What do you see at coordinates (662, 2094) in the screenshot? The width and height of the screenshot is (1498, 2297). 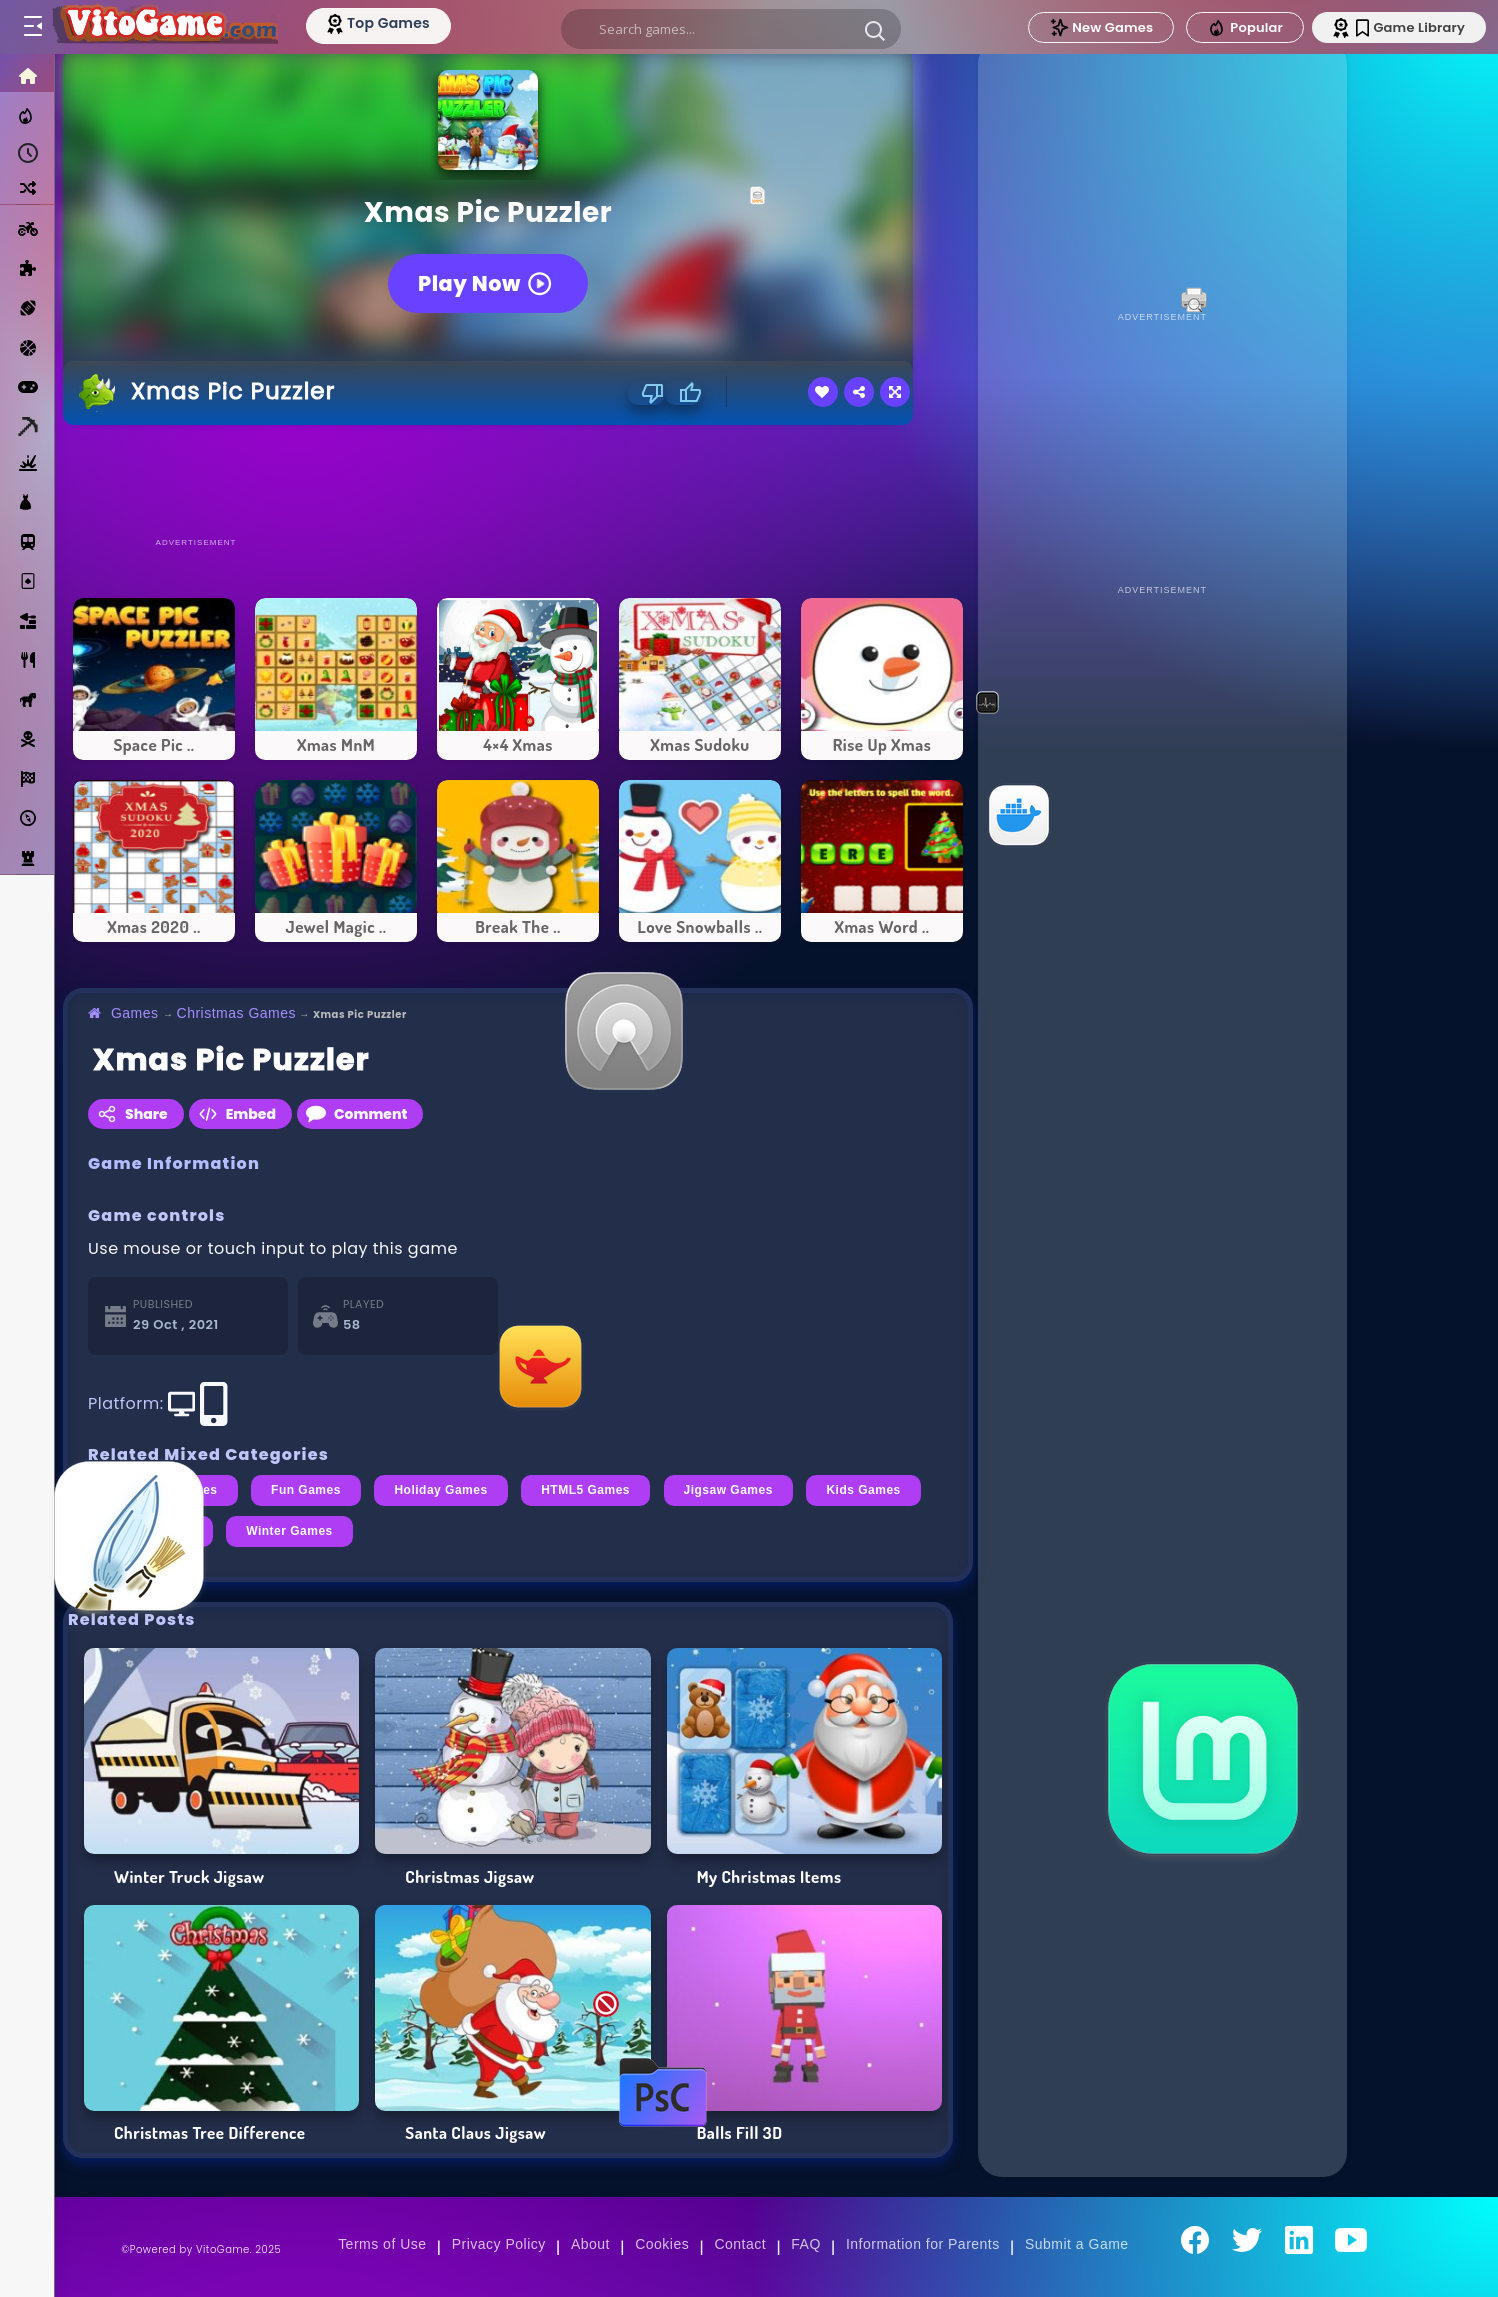 I see `open folder containing adobe photoshop classic files` at bounding box center [662, 2094].